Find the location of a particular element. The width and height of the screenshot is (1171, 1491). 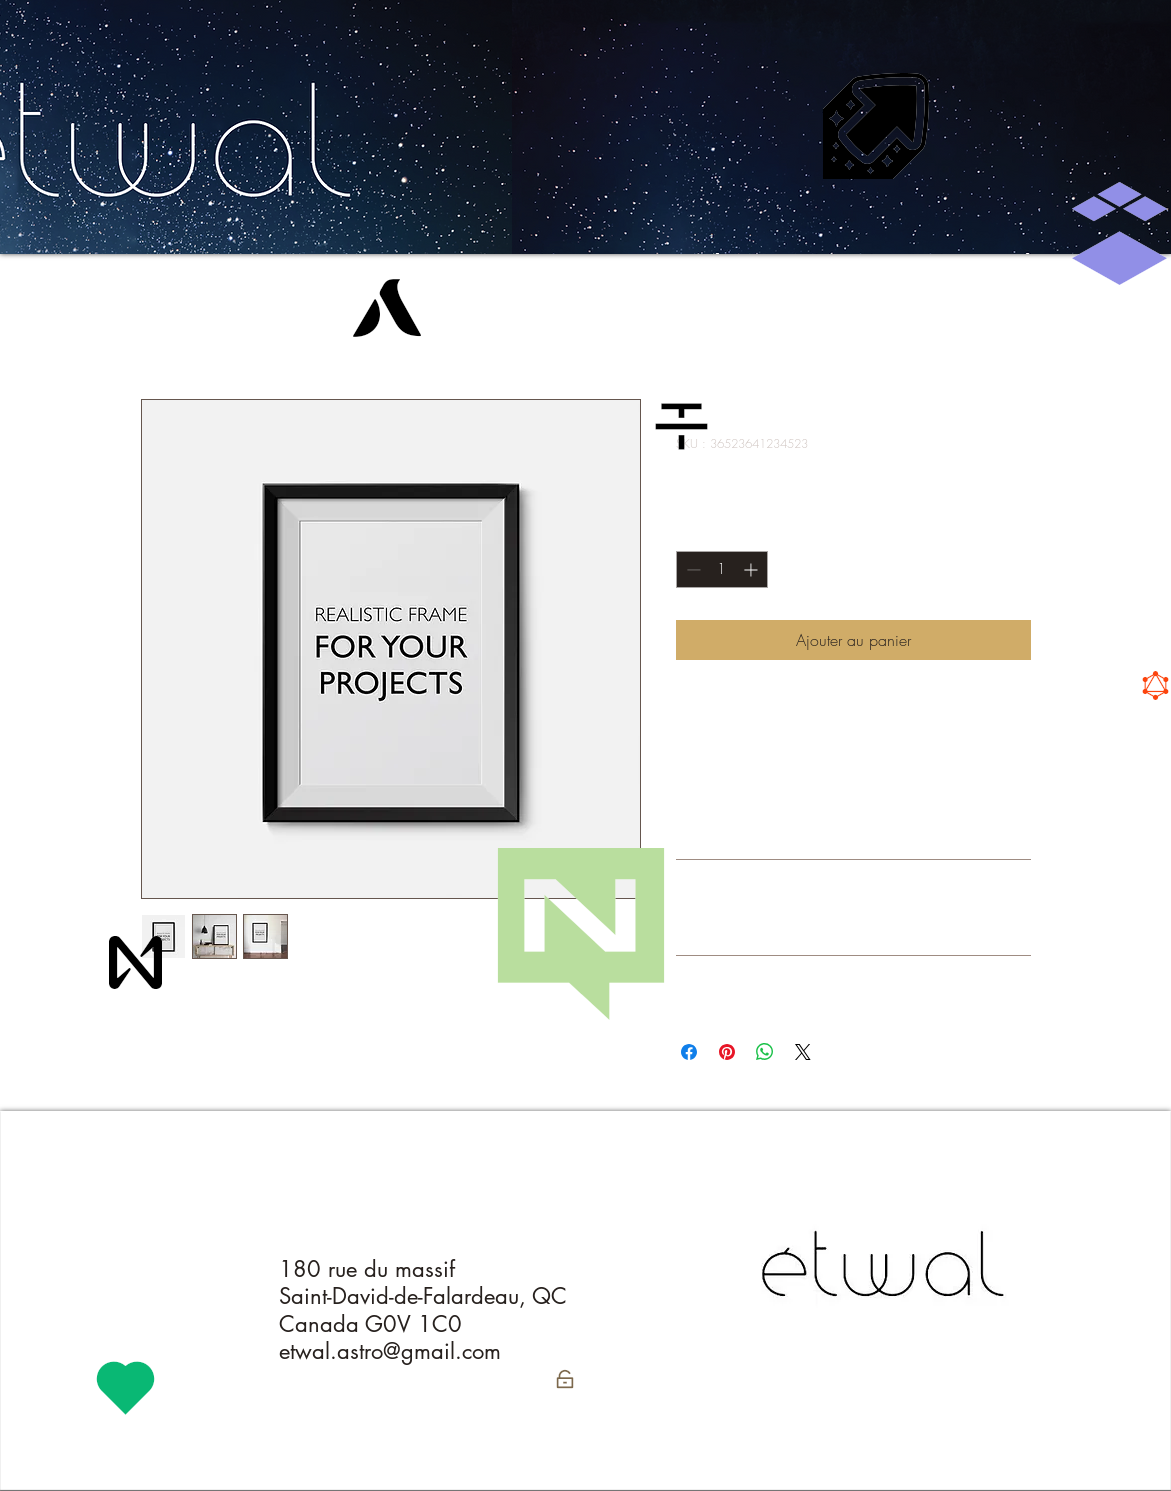

NATS.io messaging system logo is located at coordinates (581, 934).